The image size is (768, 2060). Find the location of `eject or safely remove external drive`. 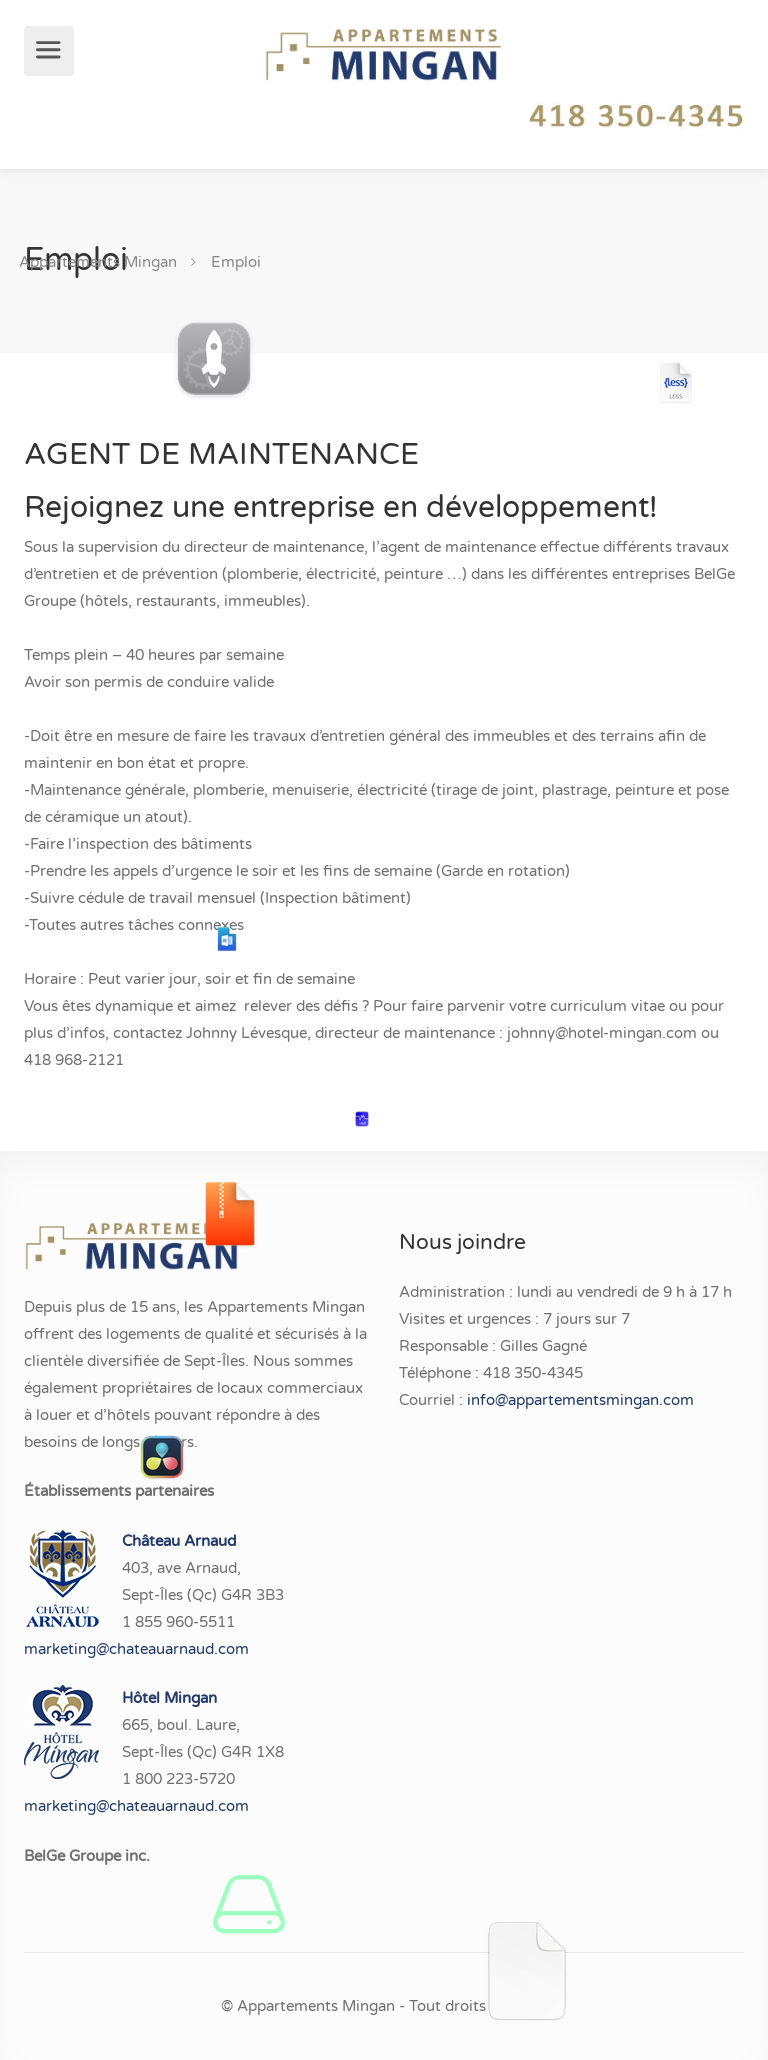

eject or safely remove external drive is located at coordinates (249, 1902).